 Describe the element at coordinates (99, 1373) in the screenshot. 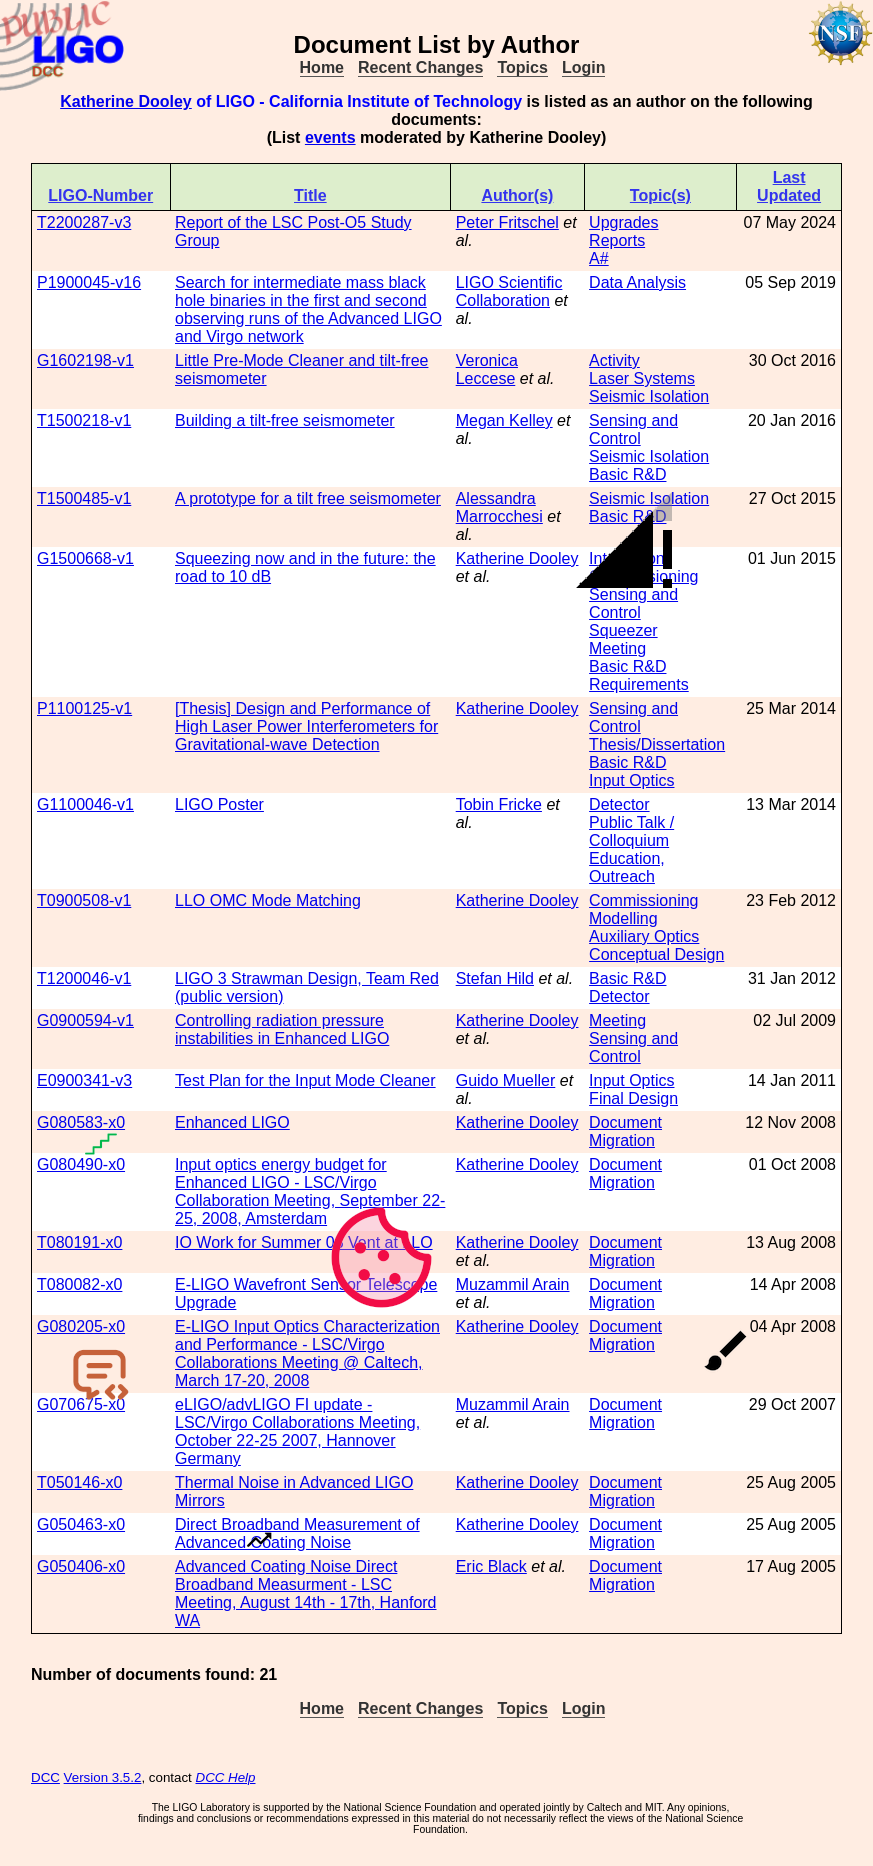

I see `view code snippets in chat` at that location.